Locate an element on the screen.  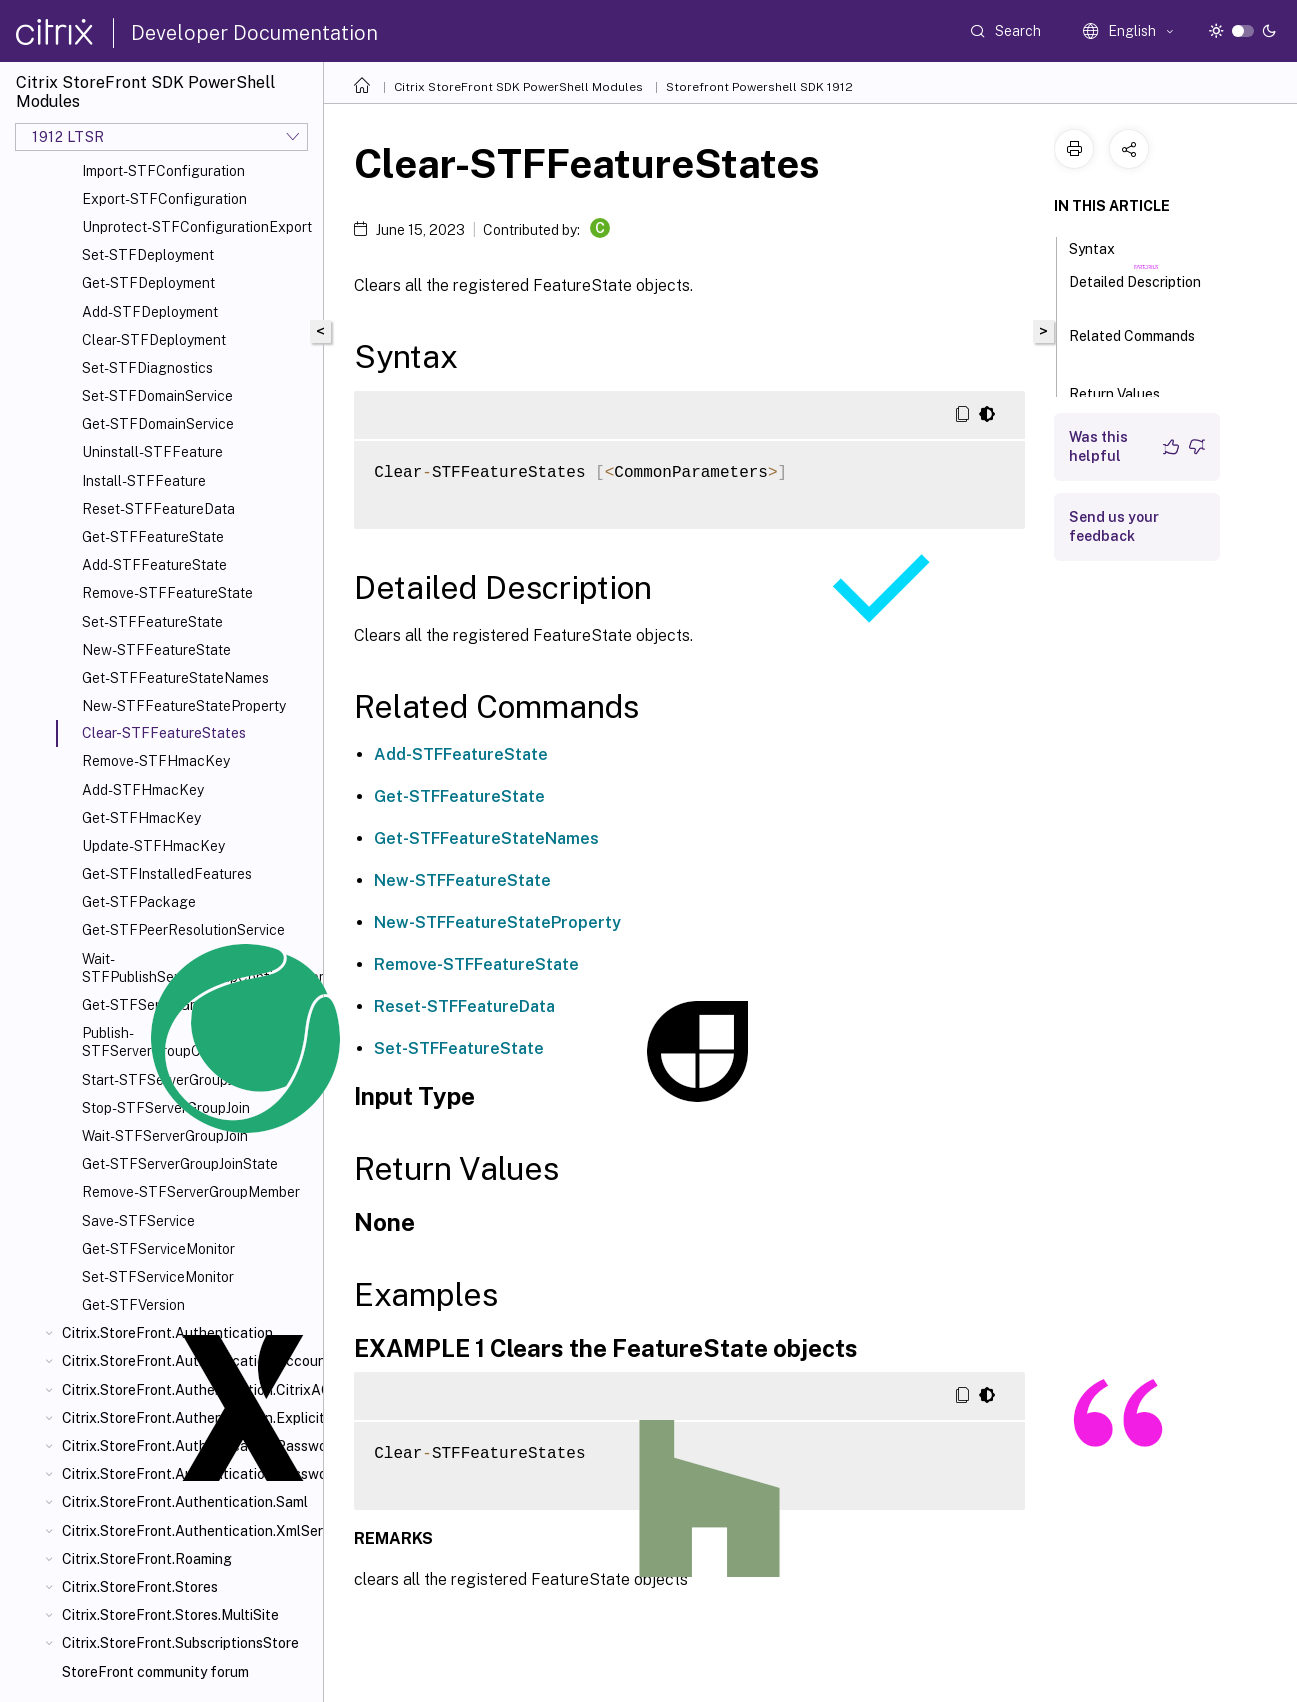
xstate library logo is located at coordinates (243, 1408).